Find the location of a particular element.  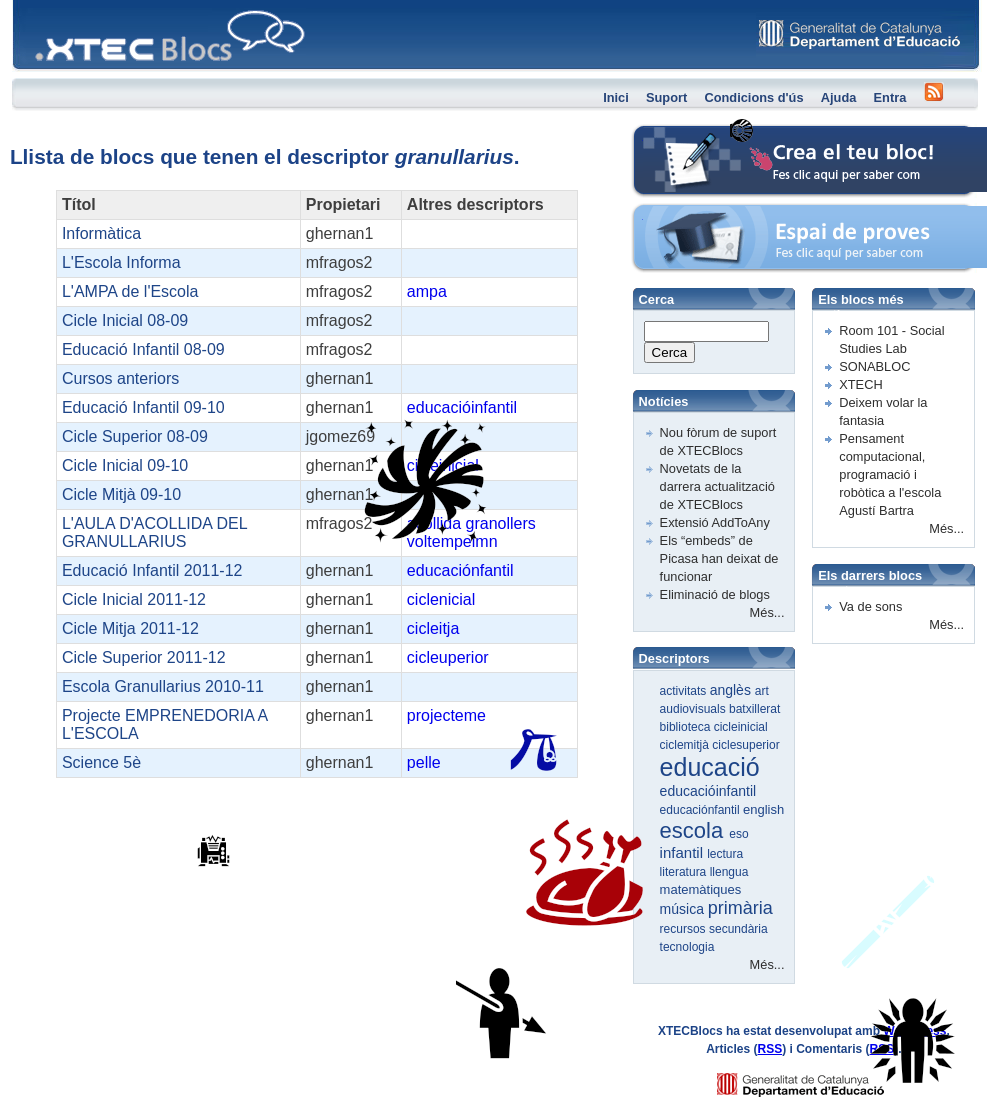

indicates a chemical reaction or potion effect is located at coordinates (761, 159).